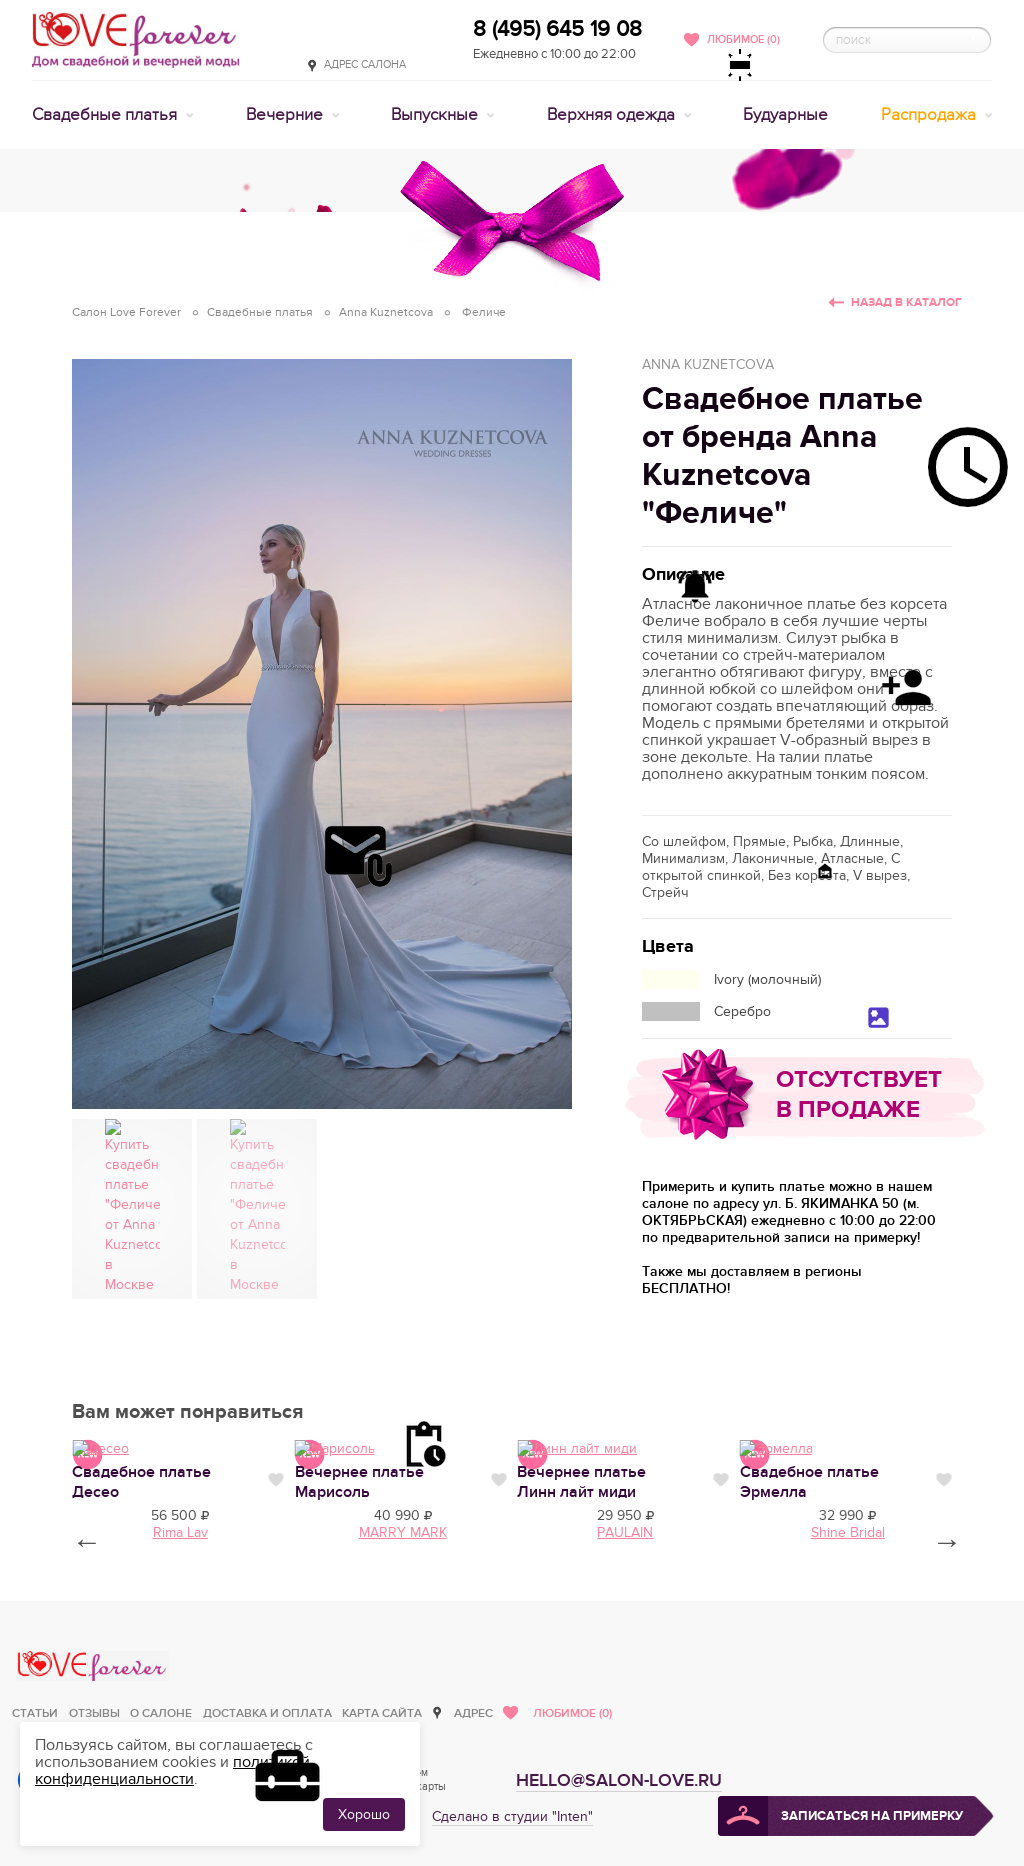 This screenshot has height=1866, width=1024. Describe the element at coordinates (906, 687) in the screenshot. I see `add a new contact` at that location.